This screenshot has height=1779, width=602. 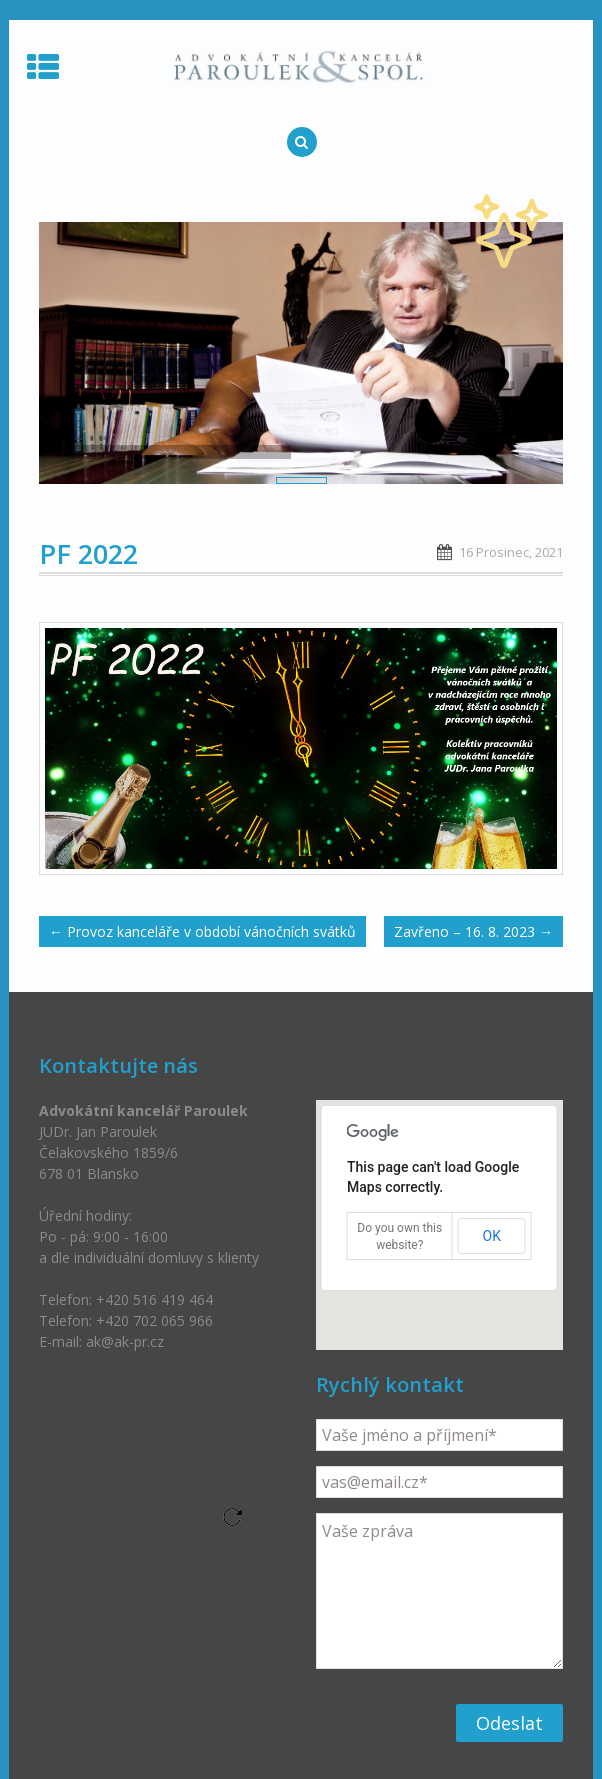 What do you see at coordinates (511, 231) in the screenshot?
I see `indicates AI-generated or enhanced content` at bounding box center [511, 231].